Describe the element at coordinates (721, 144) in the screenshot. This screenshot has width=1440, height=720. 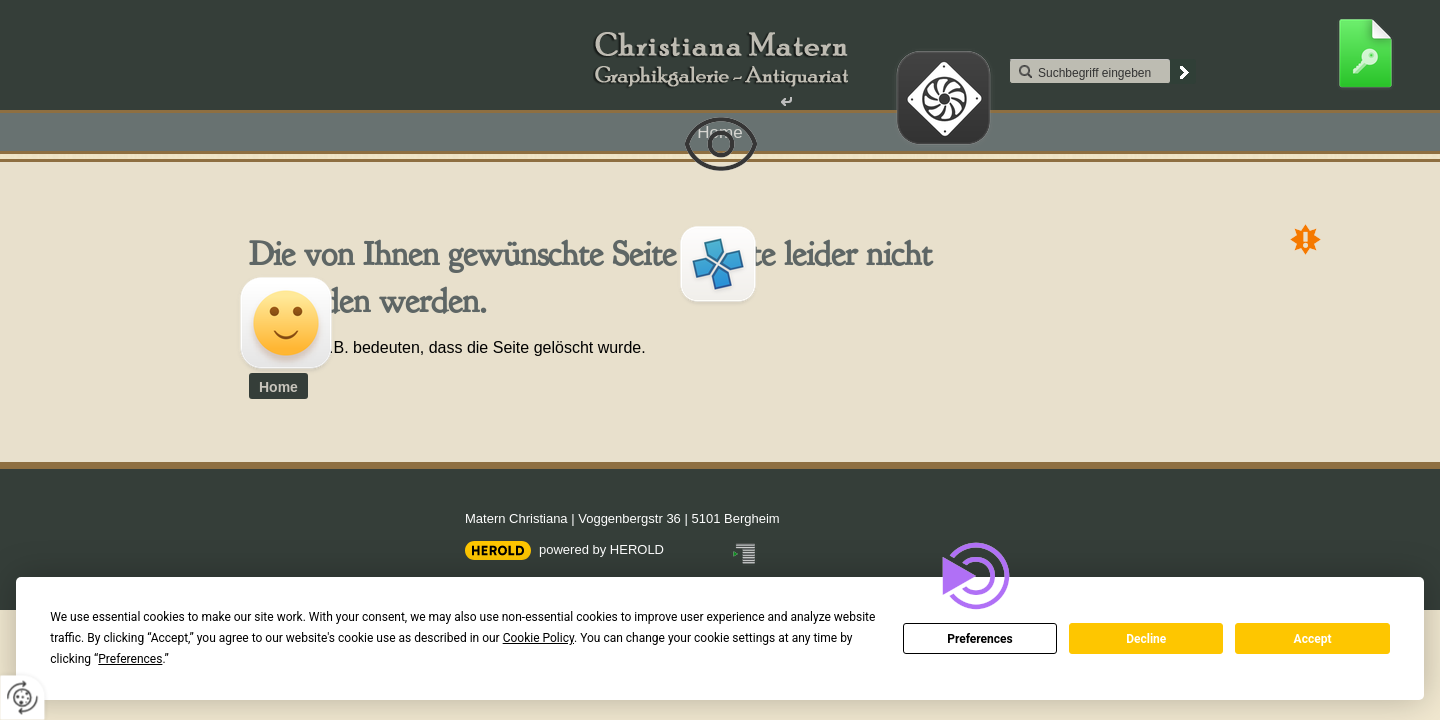
I see `access visibility or display settings` at that location.